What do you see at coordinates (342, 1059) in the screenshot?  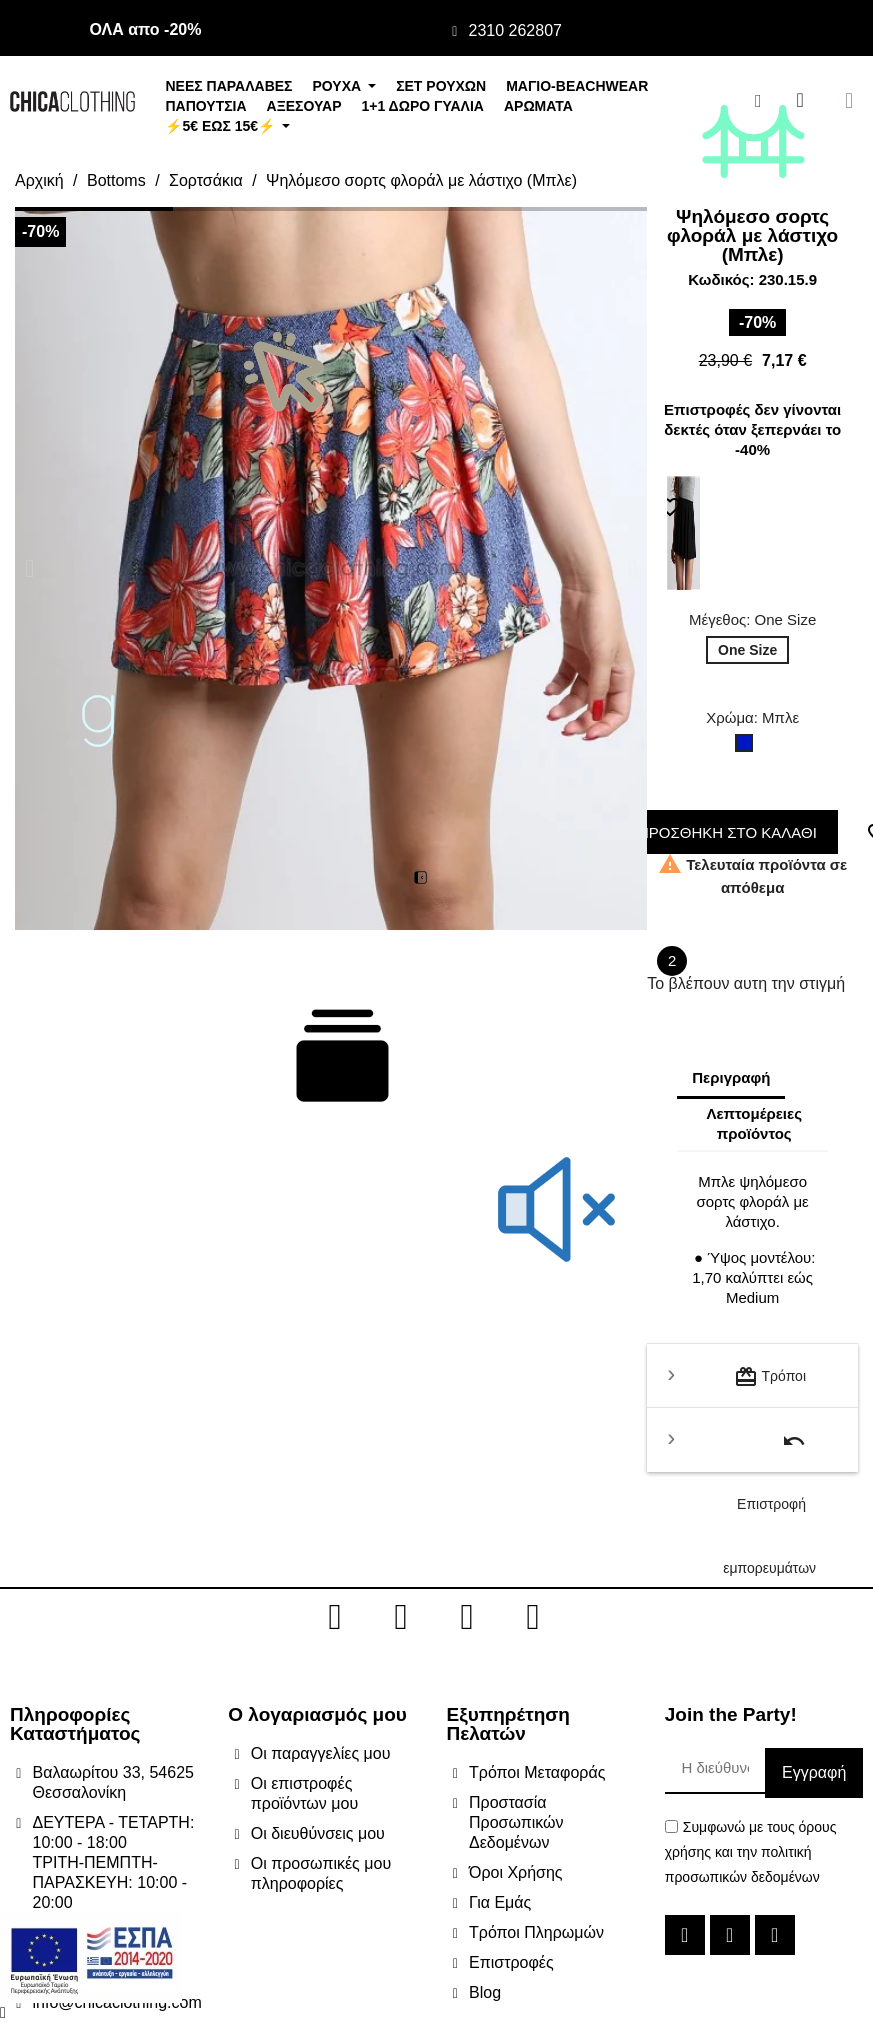 I see `view stacked cards or layers` at bounding box center [342, 1059].